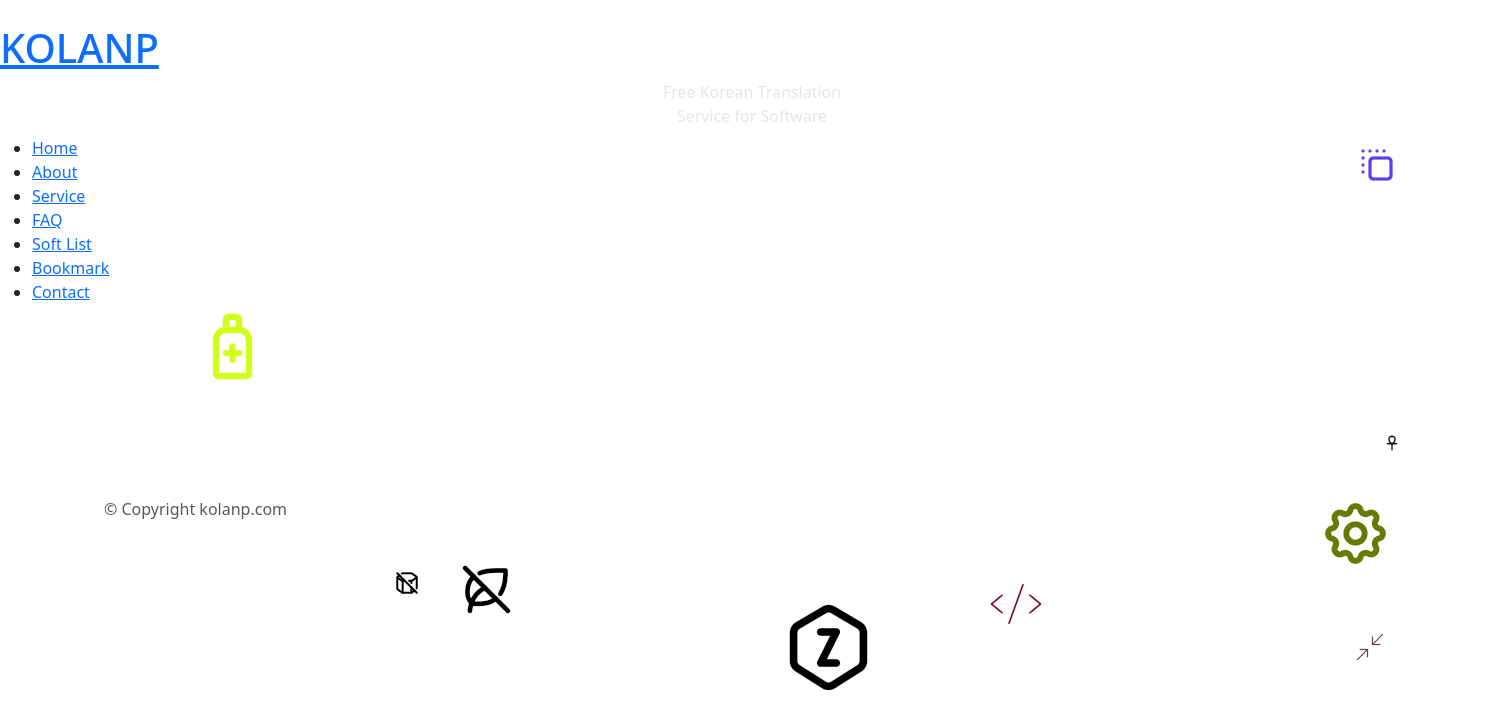  What do you see at coordinates (232, 346) in the screenshot?
I see `access medication or health information` at bounding box center [232, 346].